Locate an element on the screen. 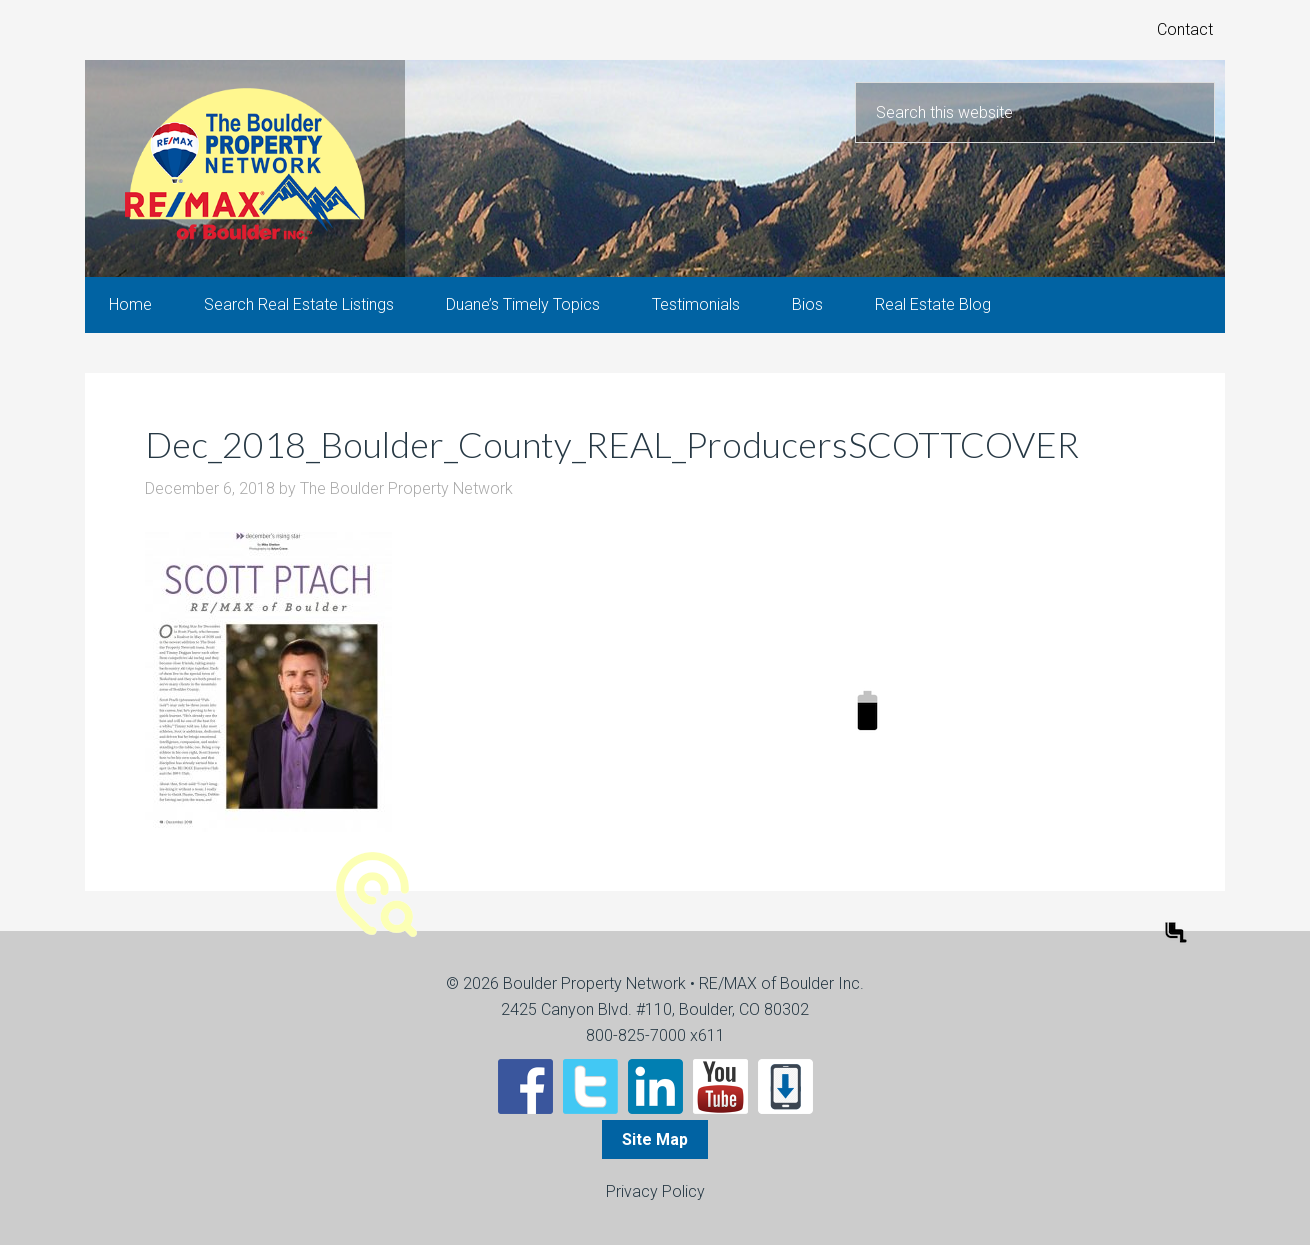 Image resolution: width=1310 pixels, height=1245 pixels. indicates battery is at 90% charge is located at coordinates (867, 710).